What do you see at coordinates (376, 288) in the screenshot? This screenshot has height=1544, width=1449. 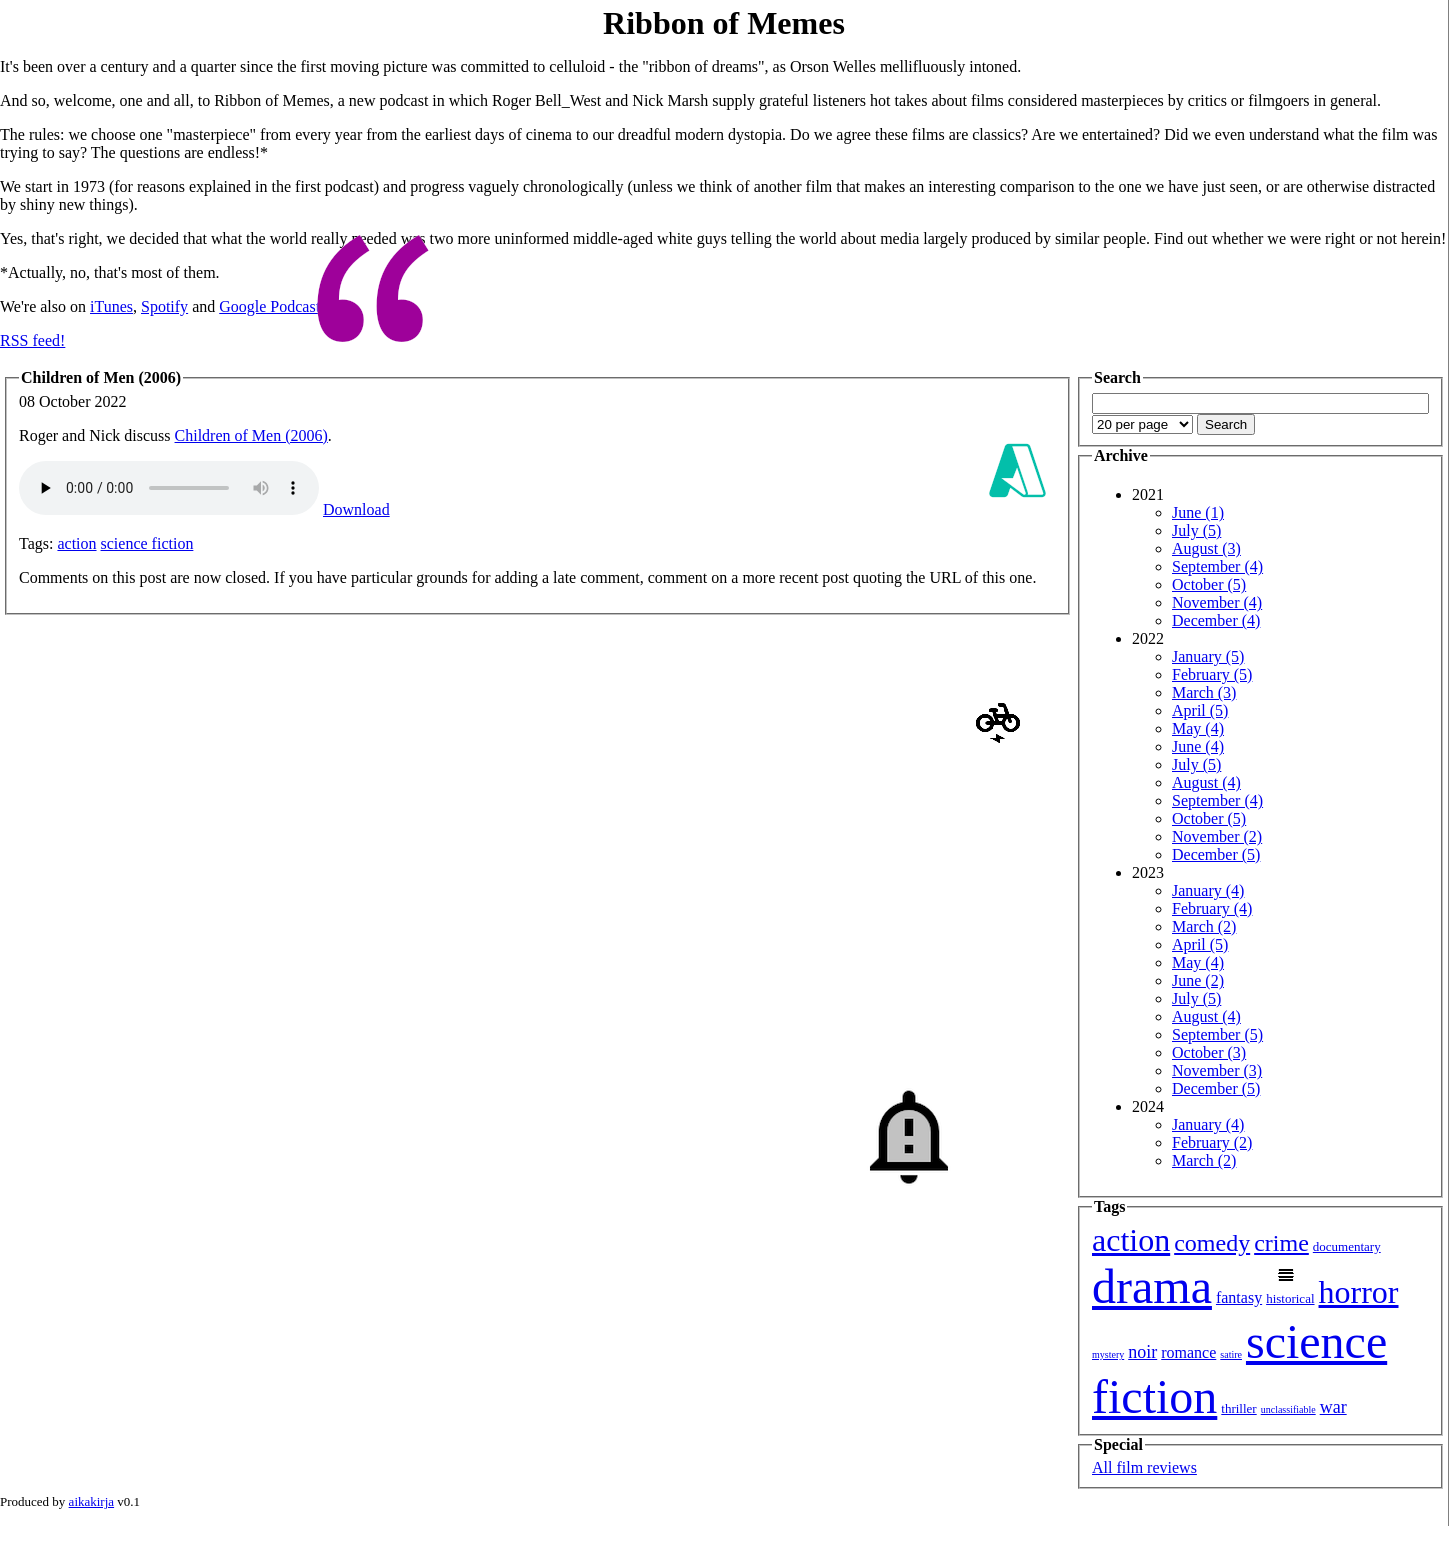 I see `insert a block quote` at bounding box center [376, 288].